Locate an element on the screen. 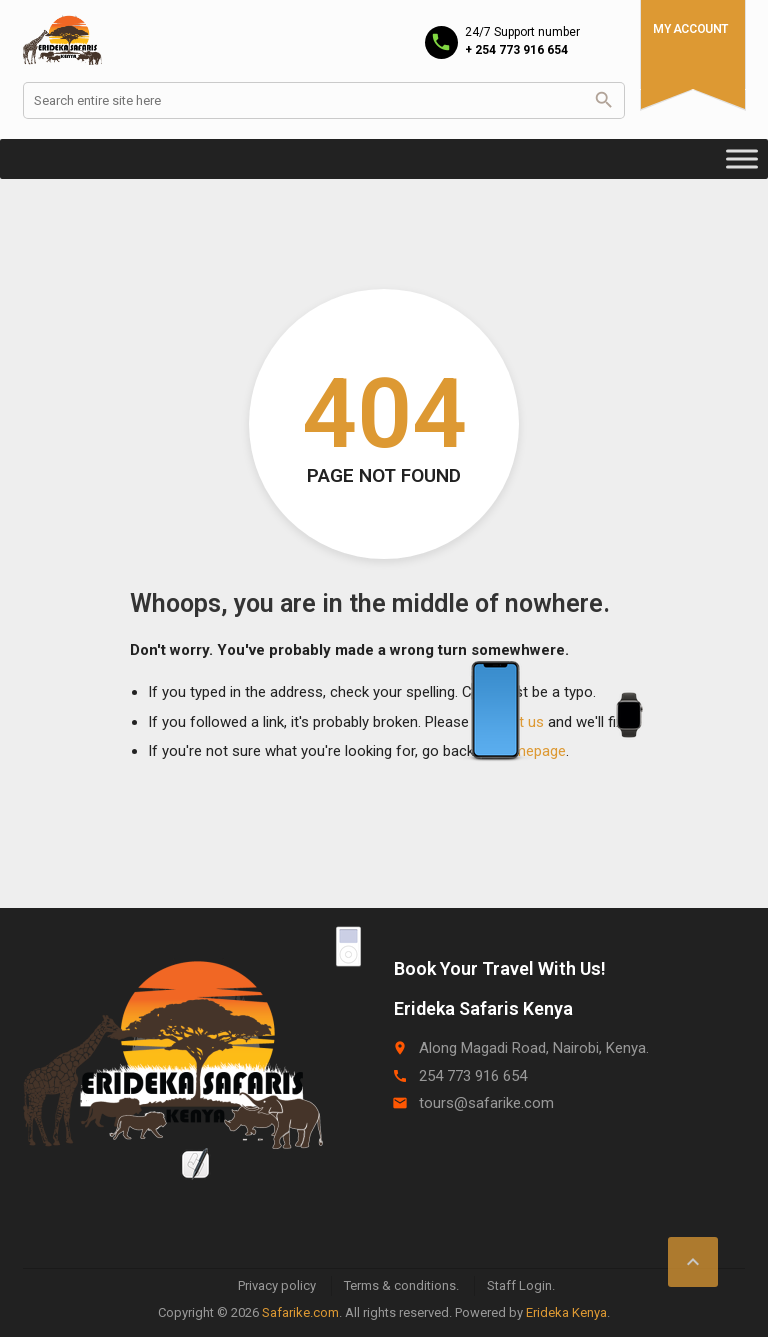 The image size is (768, 1337). manage connected iPod device is located at coordinates (348, 946).